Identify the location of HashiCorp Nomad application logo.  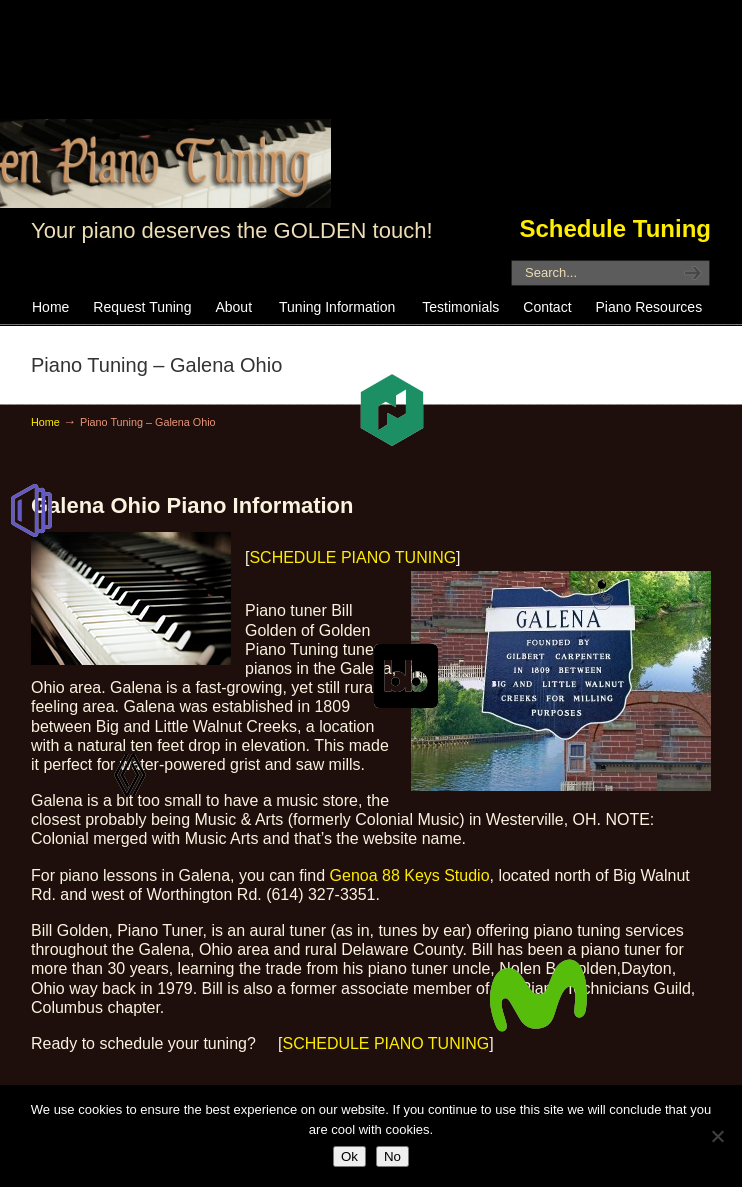
(392, 410).